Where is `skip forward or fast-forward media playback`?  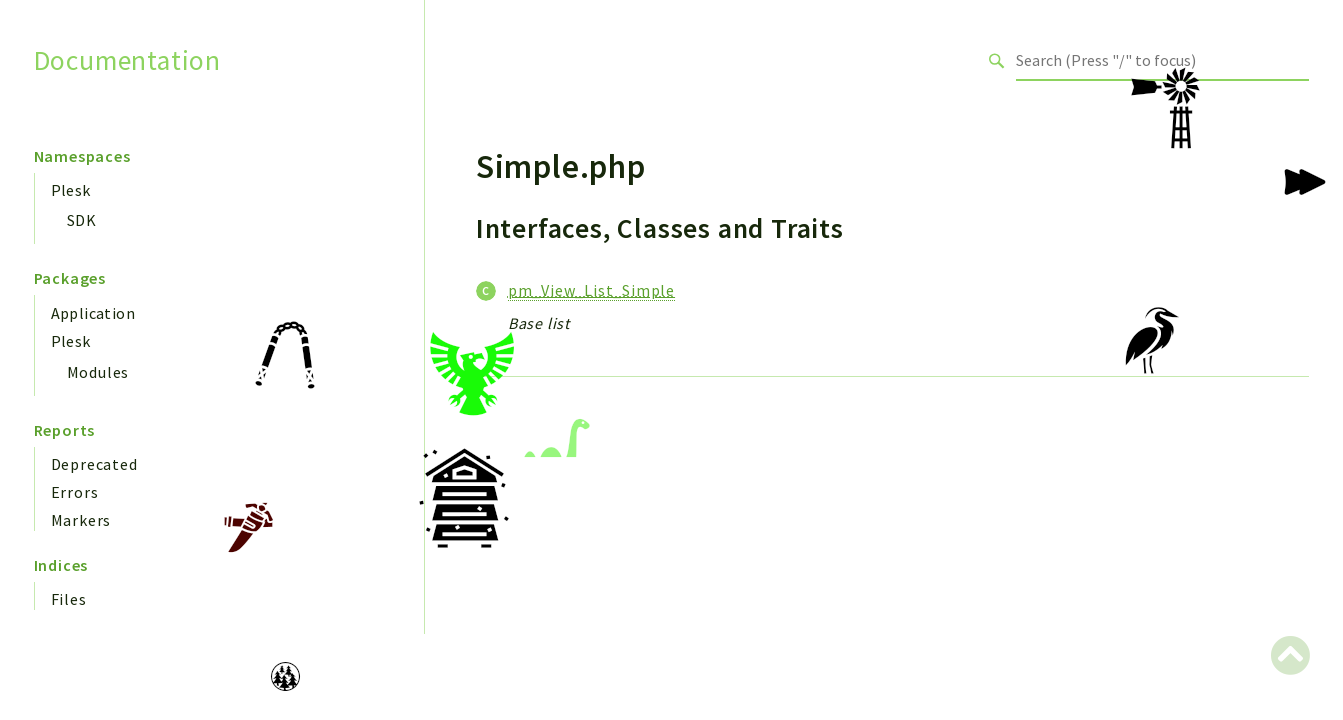
skip forward or fast-forward media playback is located at coordinates (1305, 182).